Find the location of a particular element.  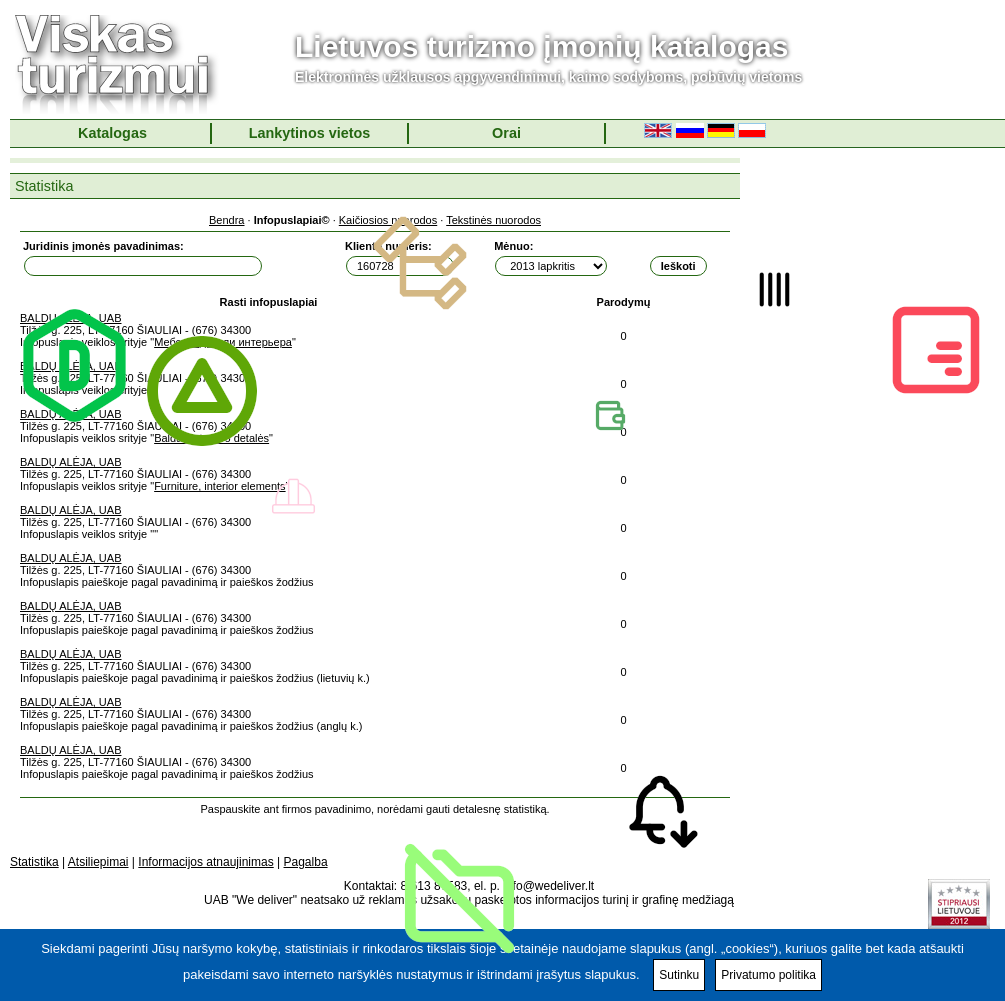

access your wallet or payment methods is located at coordinates (610, 415).